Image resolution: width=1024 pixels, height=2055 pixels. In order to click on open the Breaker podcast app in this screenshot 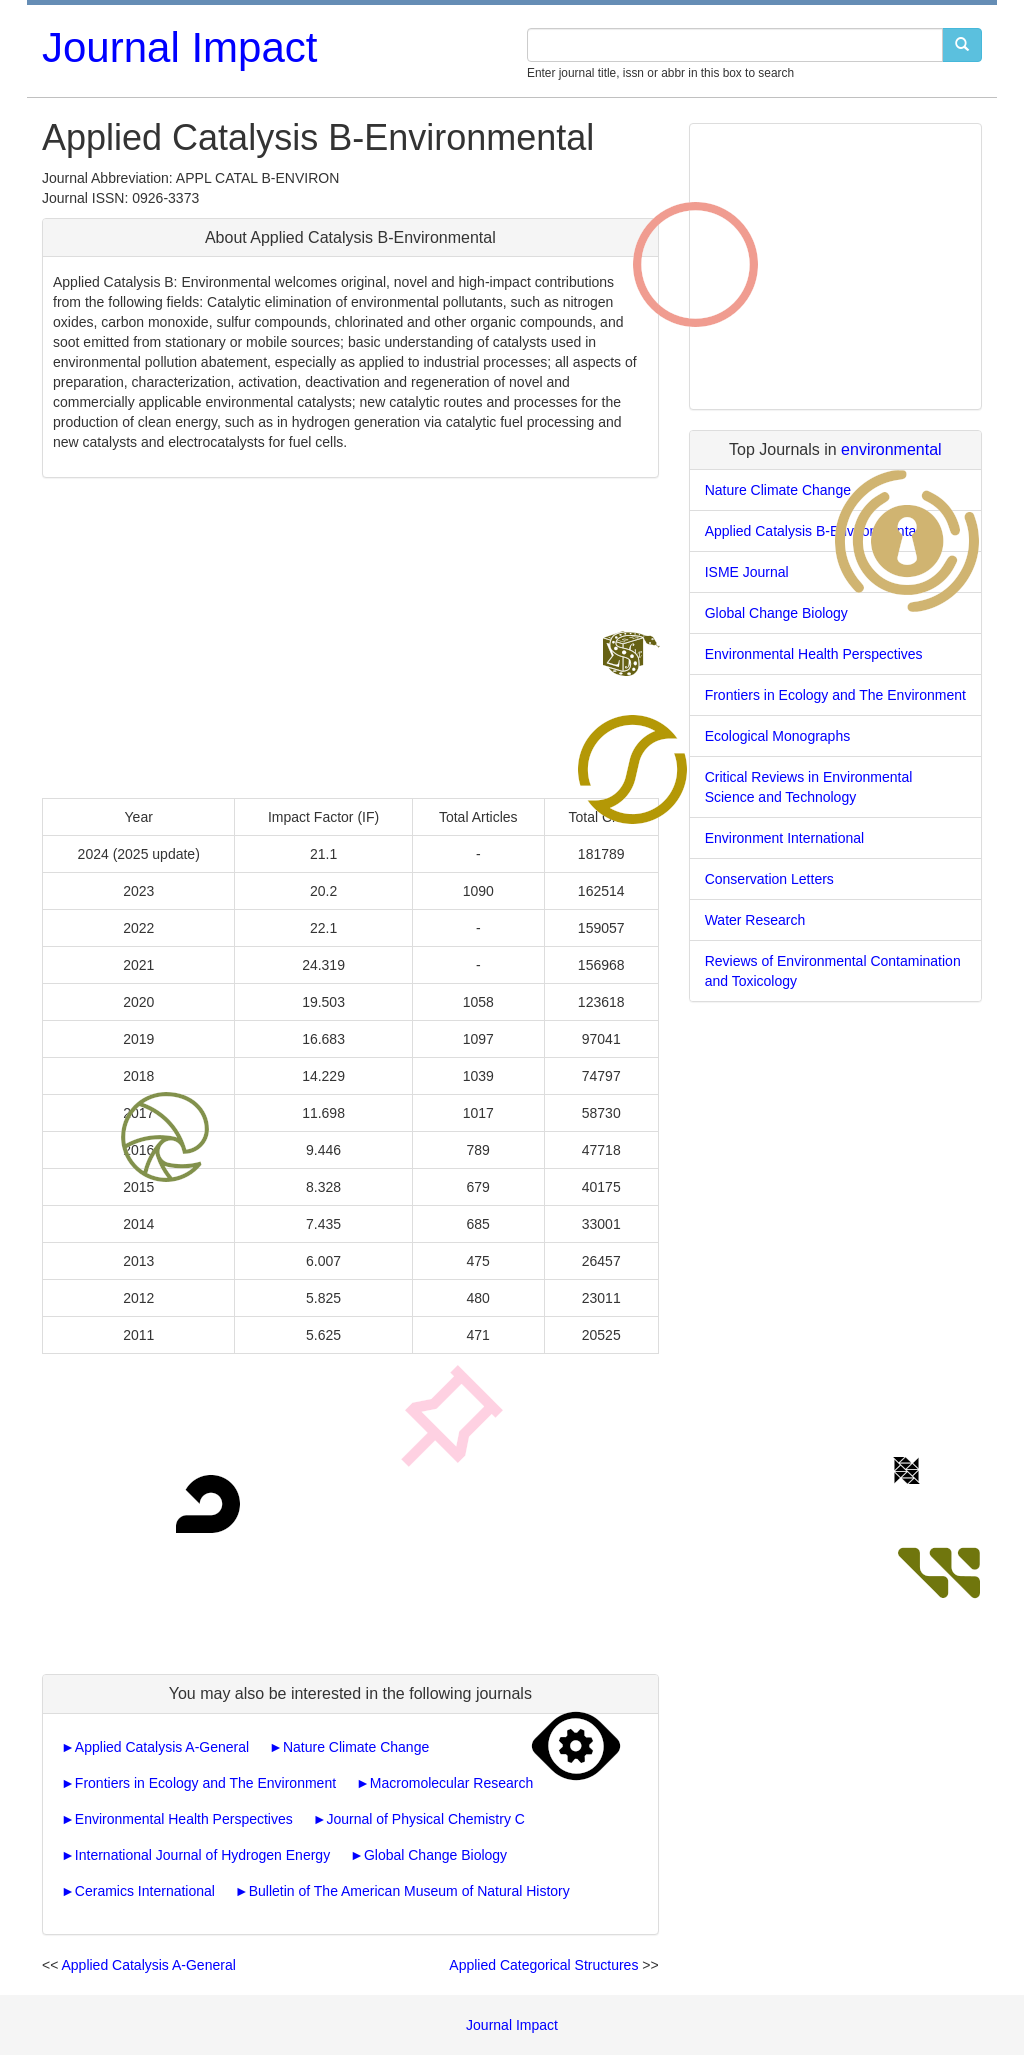, I will do `click(165, 1137)`.